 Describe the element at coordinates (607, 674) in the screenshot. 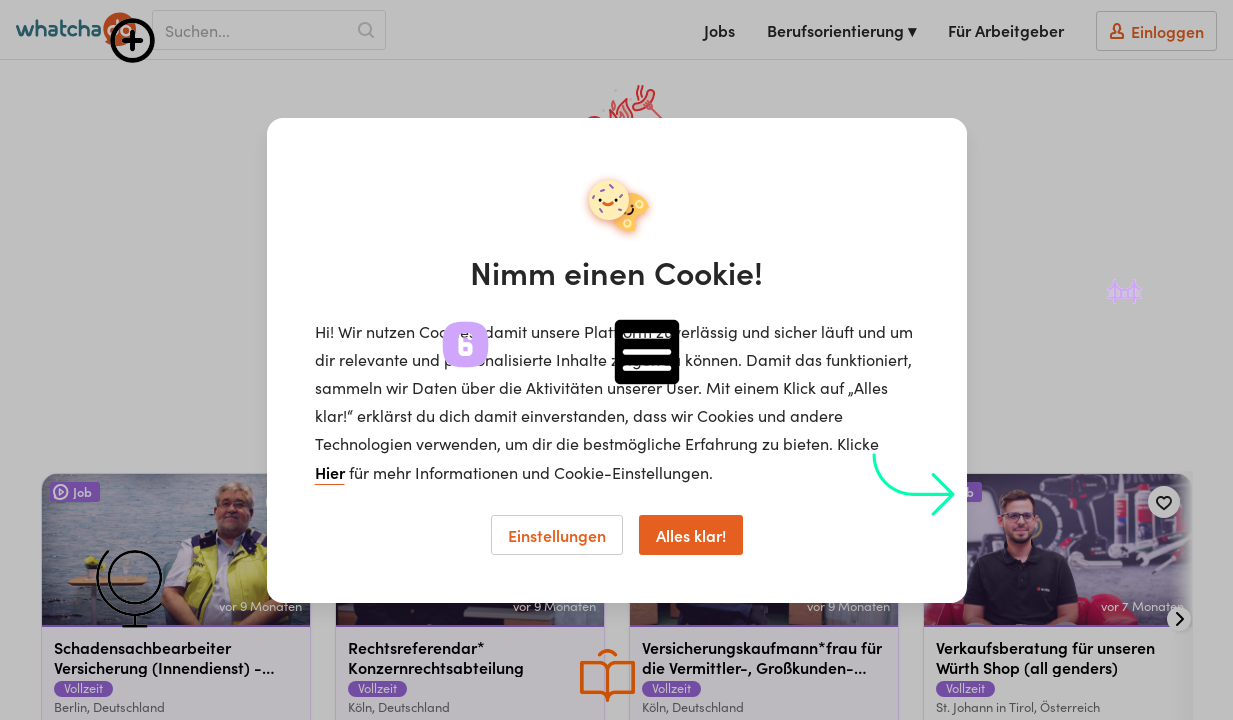

I see `view user profile or contact details` at that location.